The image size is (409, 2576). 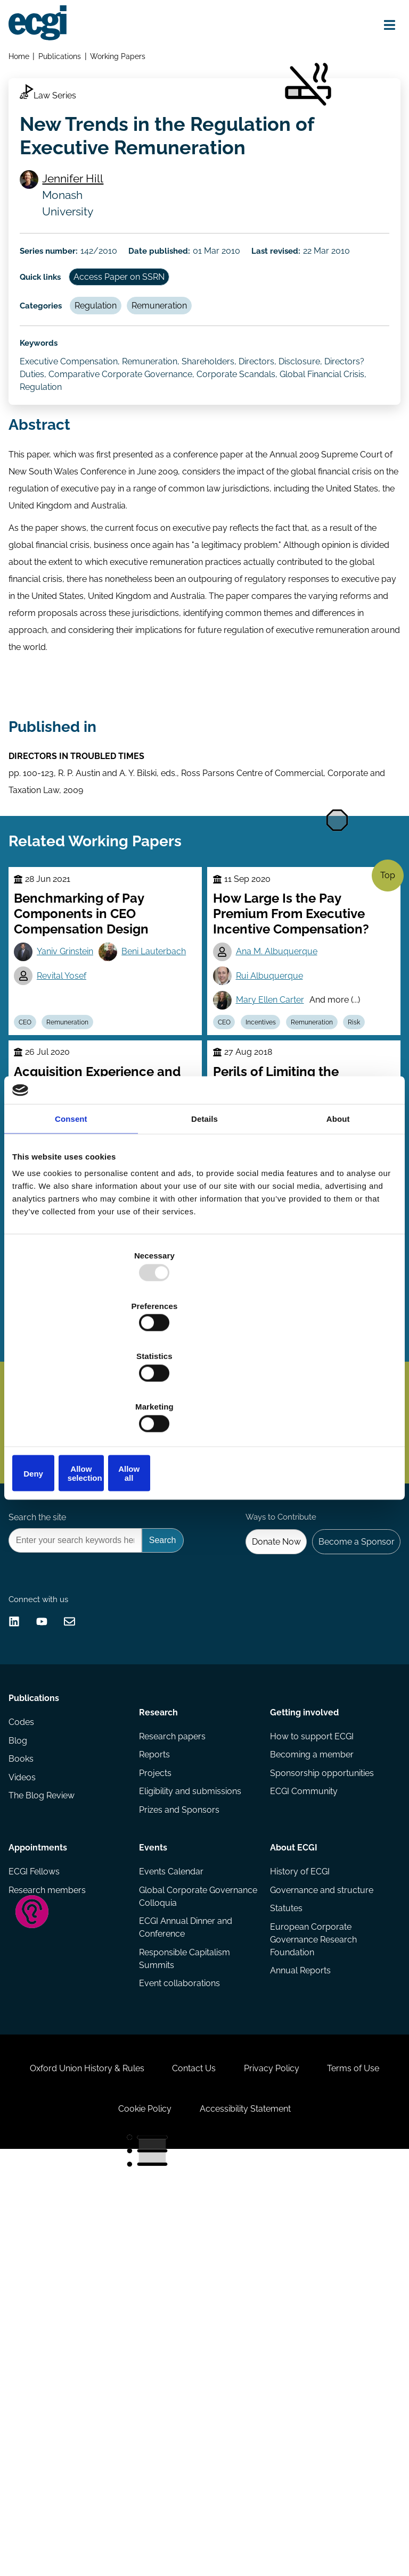 What do you see at coordinates (337, 820) in the screenshot?
I see `stop or halt action indicator` at bounding box center [337, 820].